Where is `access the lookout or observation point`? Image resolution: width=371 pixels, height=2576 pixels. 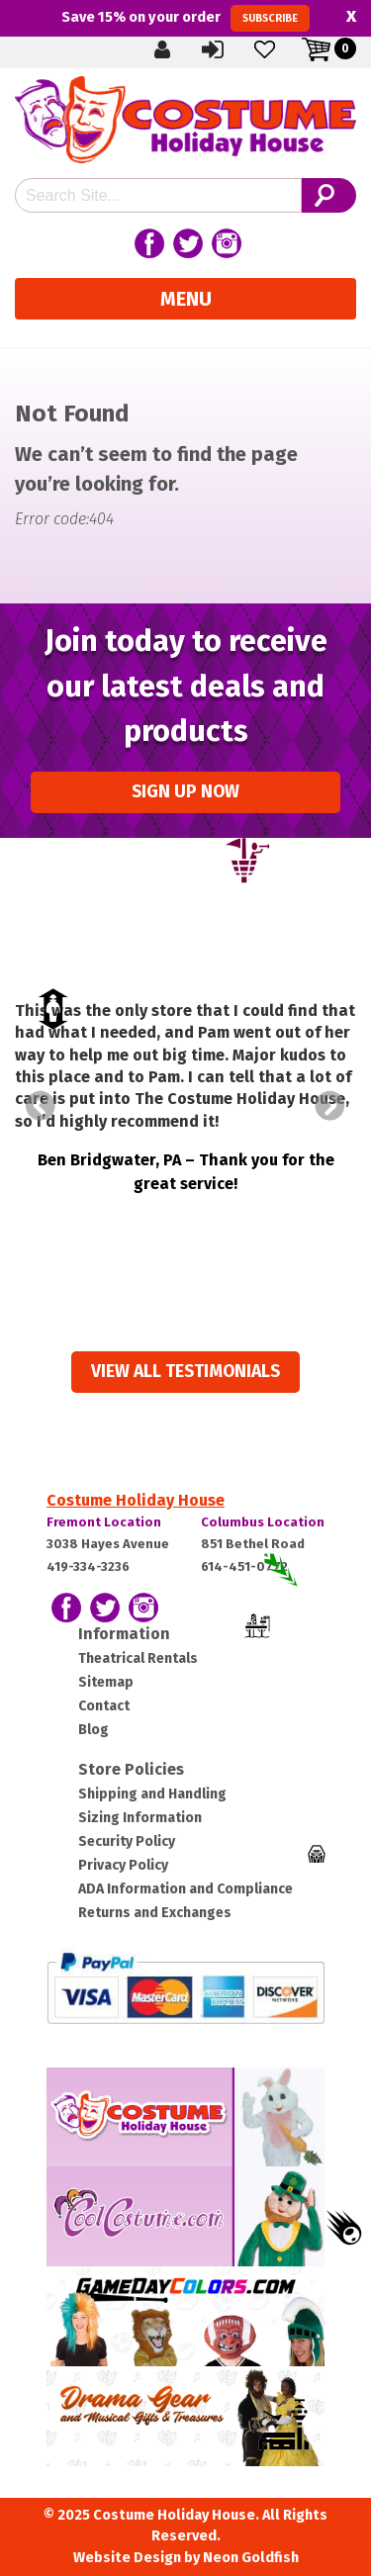
access the lookout or observation point is located at coordinates (247, 860).